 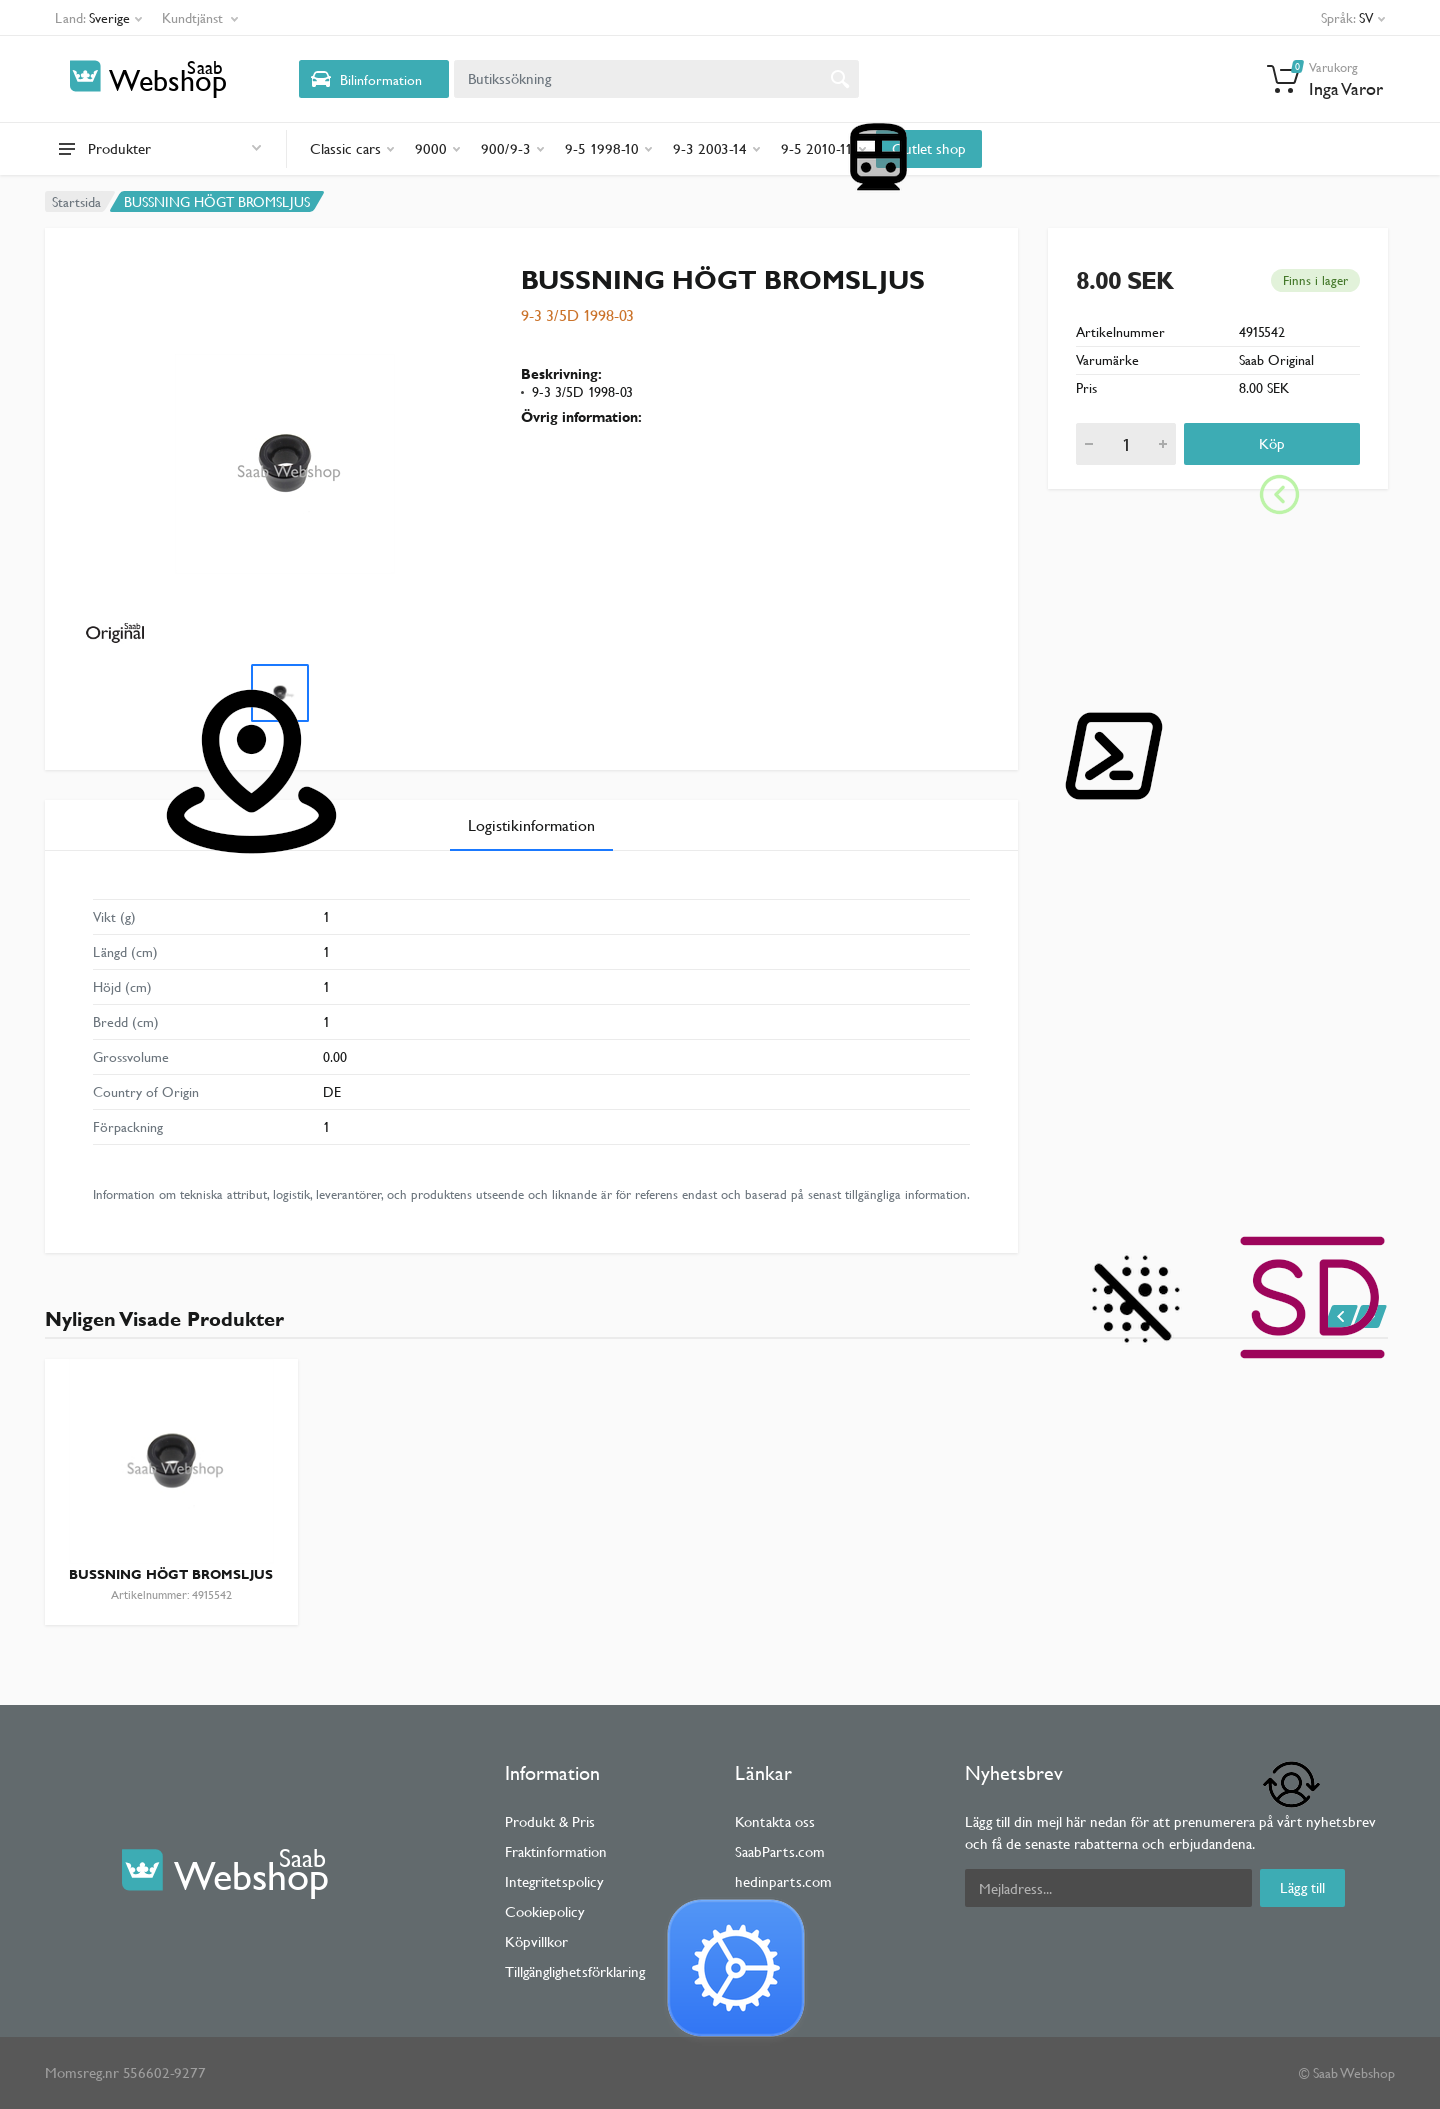 I want to click on disable blur effect, so click(x=1136, y=1299).